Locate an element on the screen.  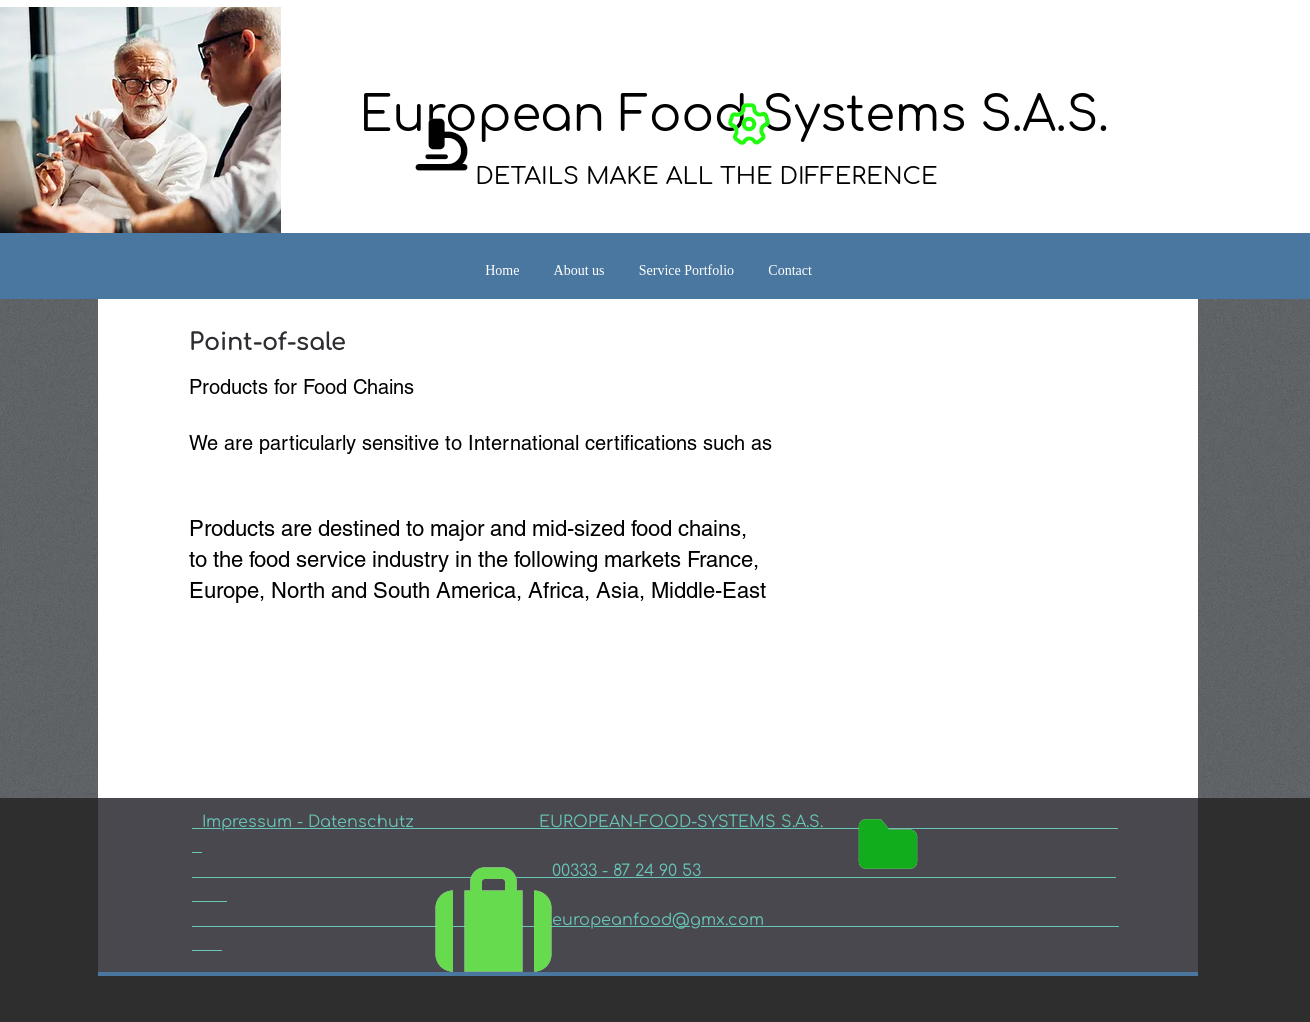
open file folder is located at coordinates (888, 844).